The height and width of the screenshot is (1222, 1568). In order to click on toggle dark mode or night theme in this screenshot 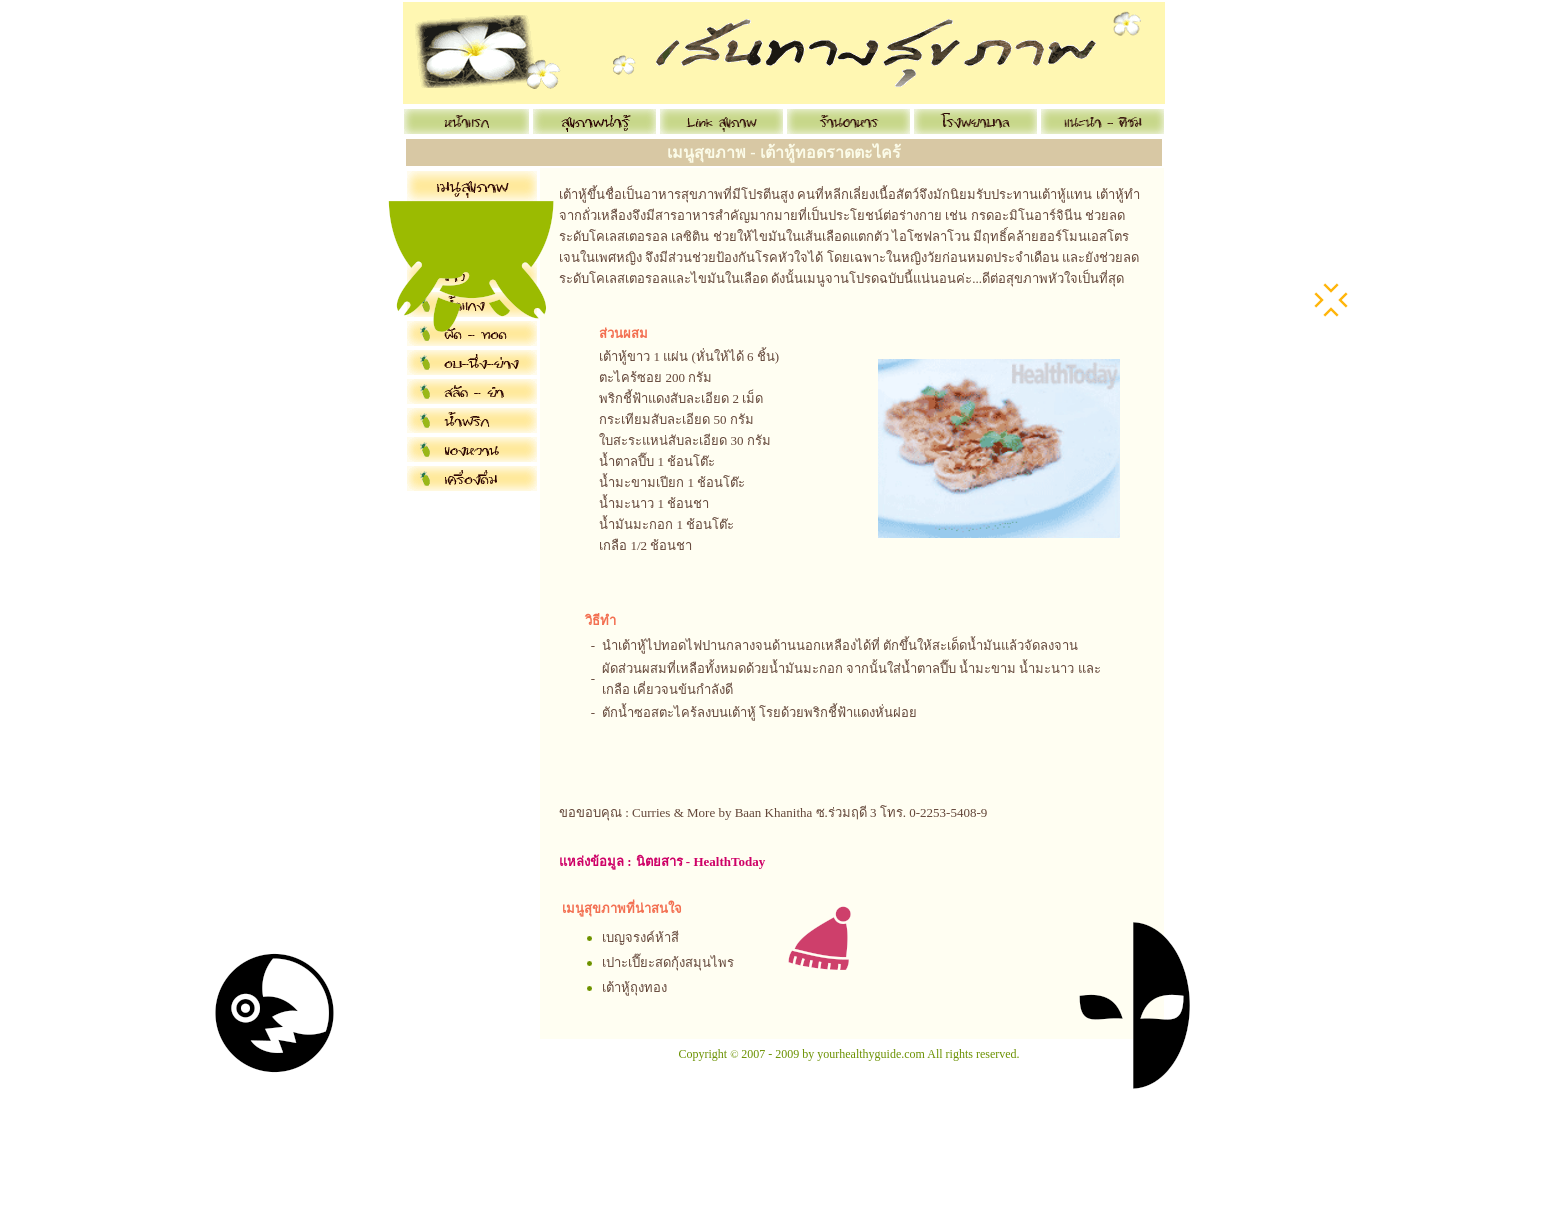, I will do `click(274, 1012)`.